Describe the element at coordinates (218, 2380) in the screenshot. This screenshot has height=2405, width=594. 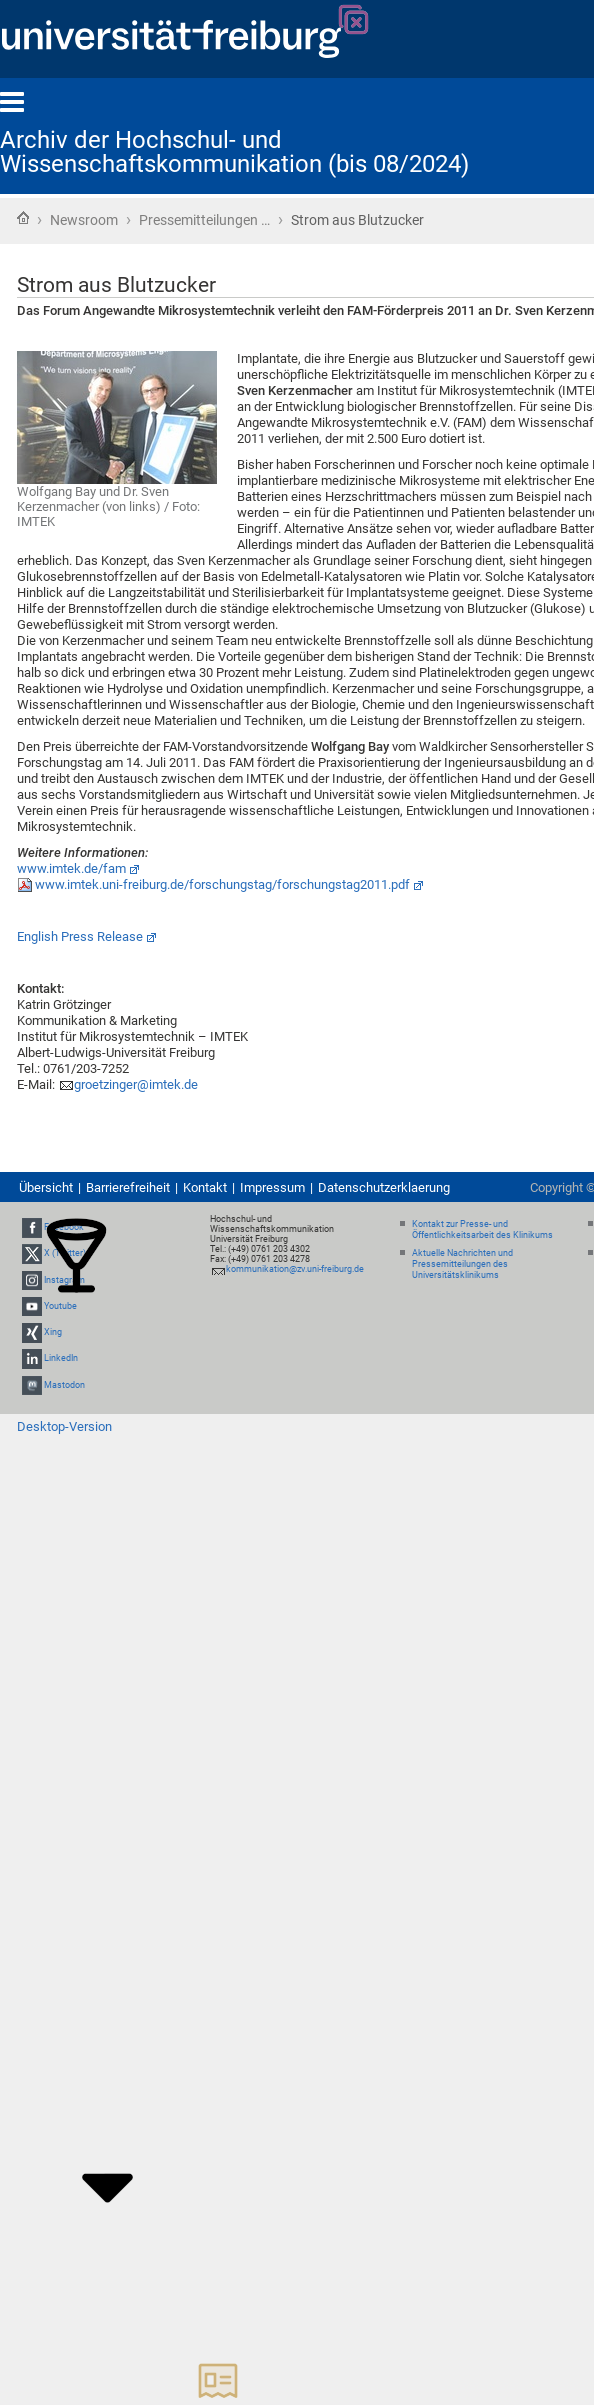
I see `view news article or clipping` at that location.